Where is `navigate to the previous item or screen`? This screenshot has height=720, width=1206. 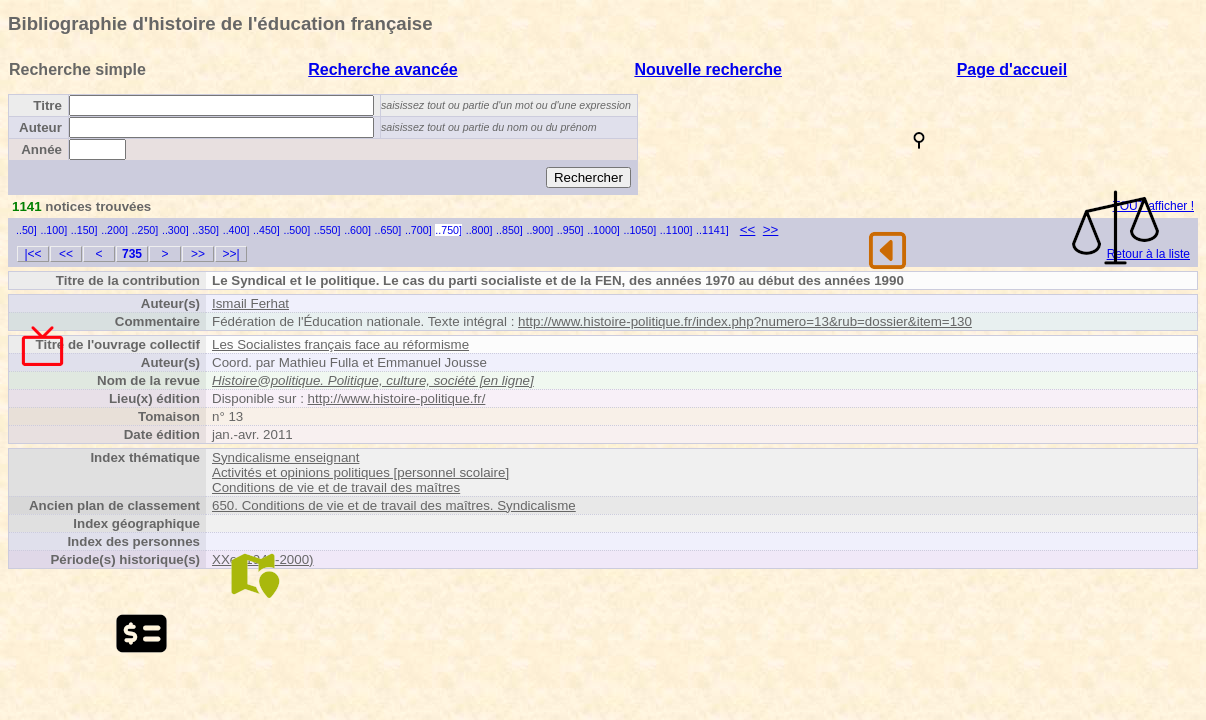 navigate to the previous item or screen is located at coordinates (887, 250).